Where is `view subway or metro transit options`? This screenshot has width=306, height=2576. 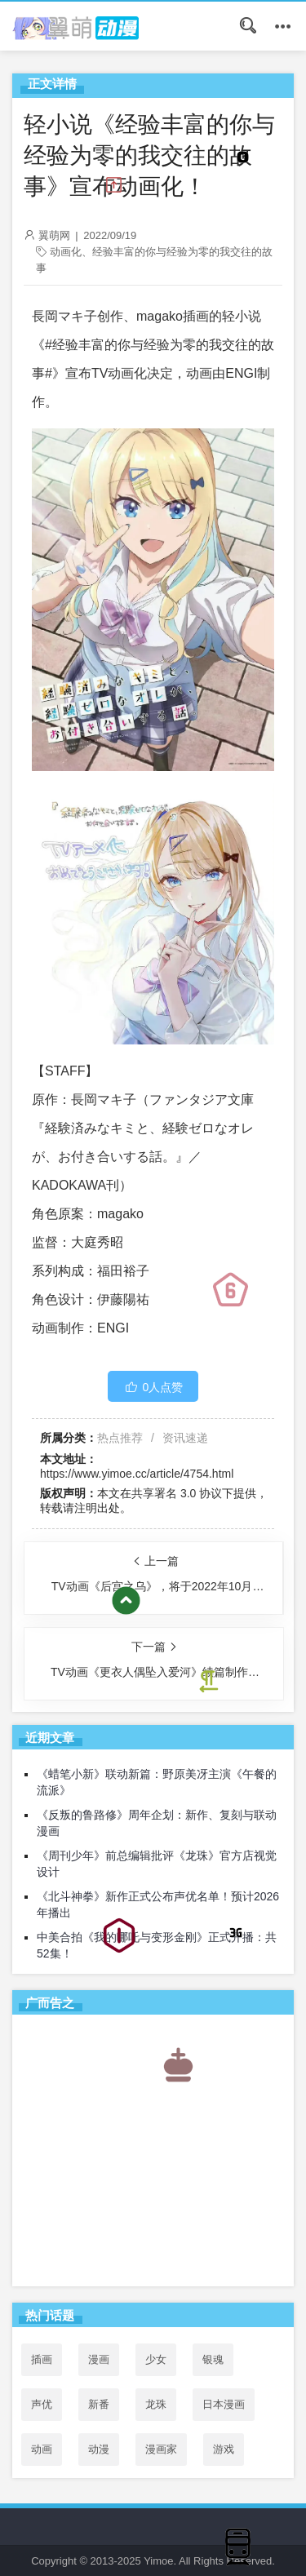
view subway or metro transit options is located at coordinates (237, 2547).